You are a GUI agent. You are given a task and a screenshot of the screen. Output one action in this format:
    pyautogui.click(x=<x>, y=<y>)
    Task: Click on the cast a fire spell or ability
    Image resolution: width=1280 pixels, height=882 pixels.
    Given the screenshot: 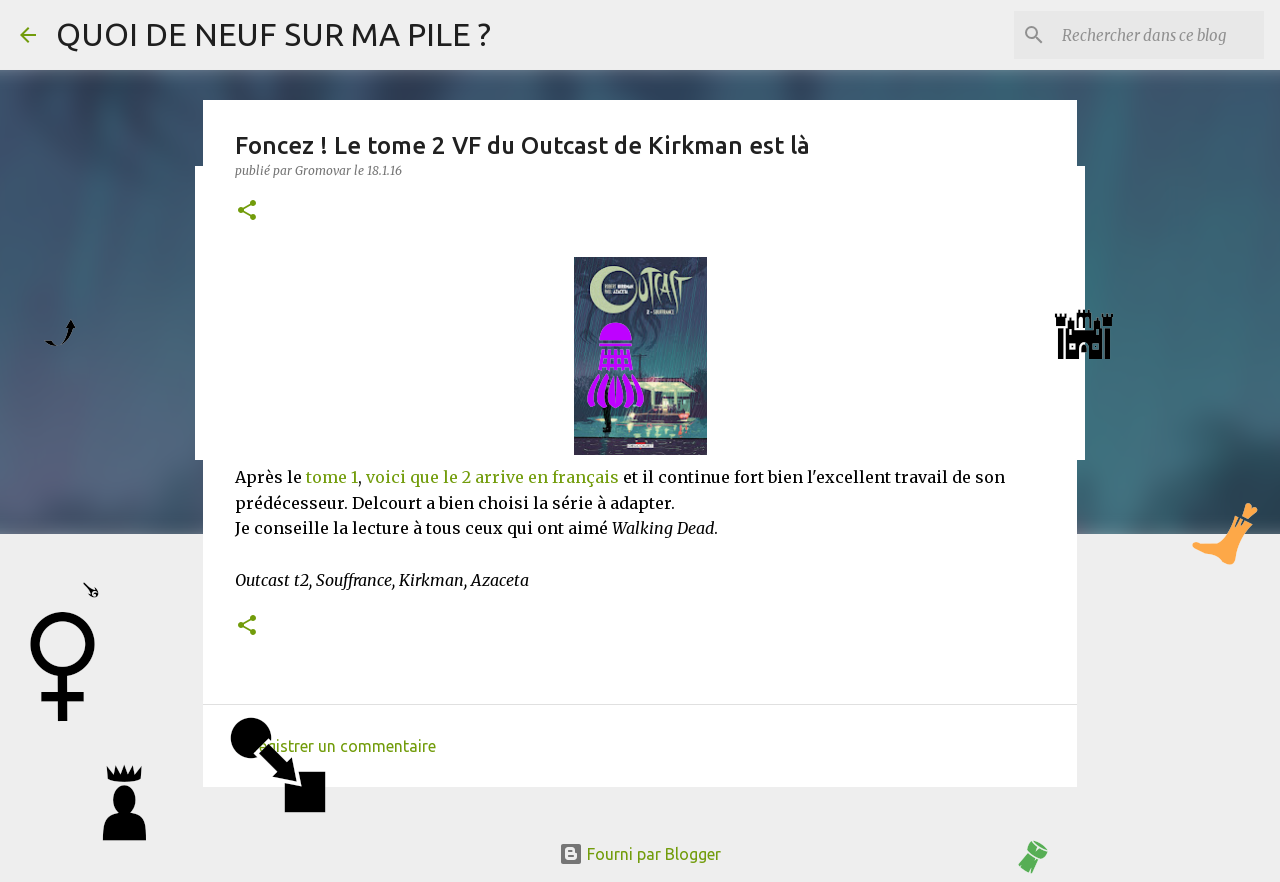 What is the action you would take?
    pyautogui.click(x=91, y=590)
    